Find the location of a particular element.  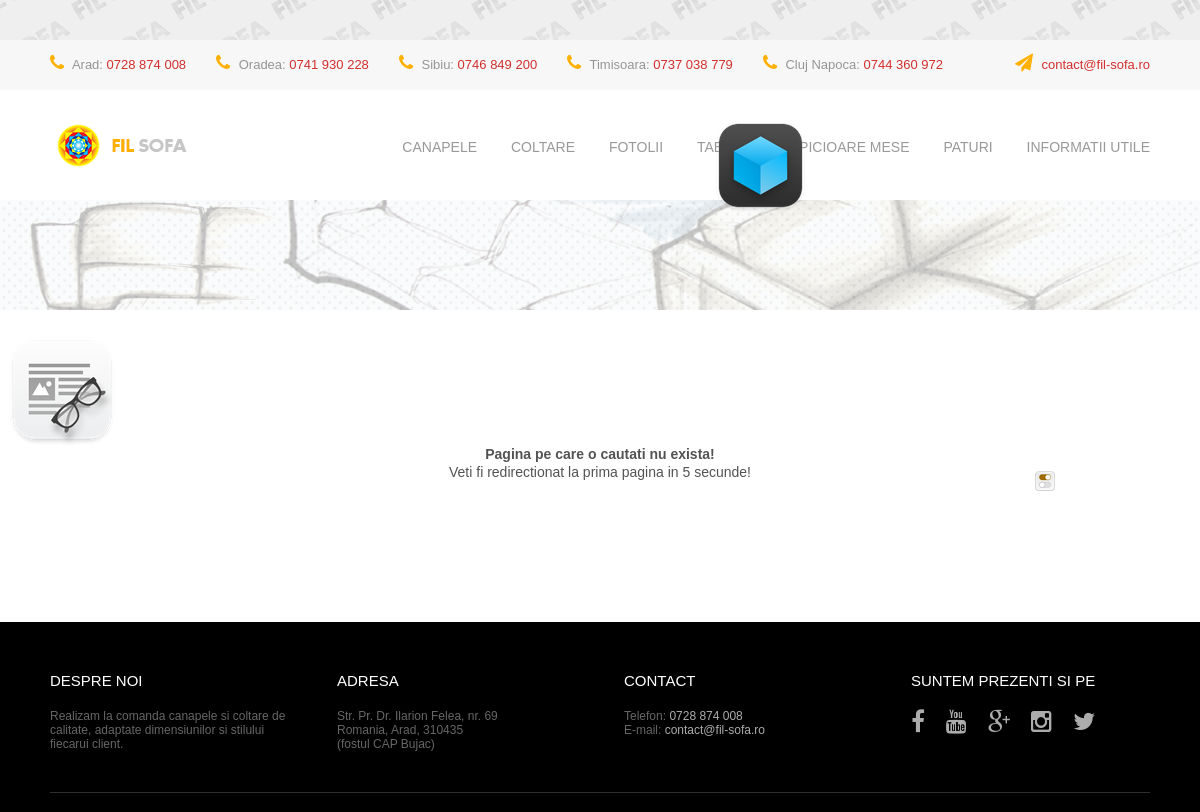

open gnome documents app is located at coordinates (62, 390).